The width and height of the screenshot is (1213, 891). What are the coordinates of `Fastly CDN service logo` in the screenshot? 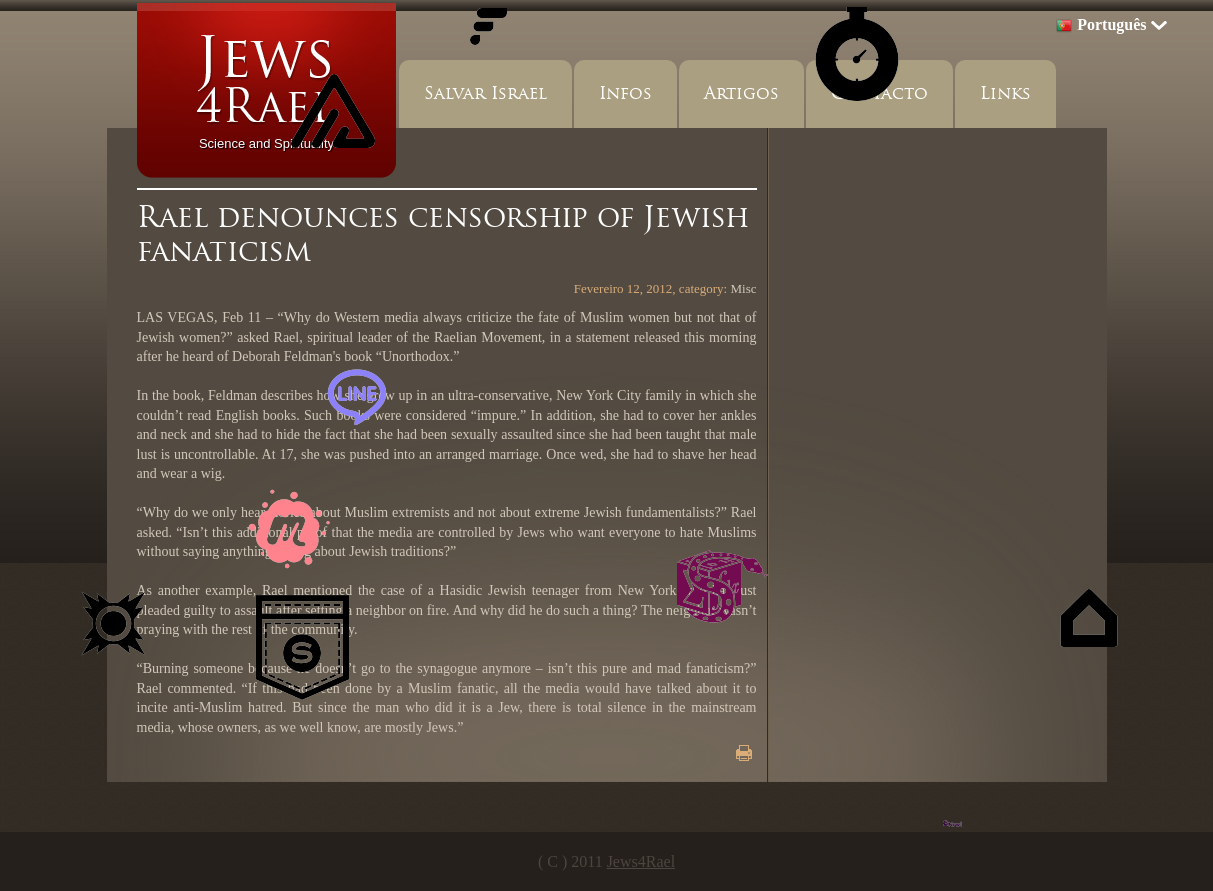 It's located at (857, 54).